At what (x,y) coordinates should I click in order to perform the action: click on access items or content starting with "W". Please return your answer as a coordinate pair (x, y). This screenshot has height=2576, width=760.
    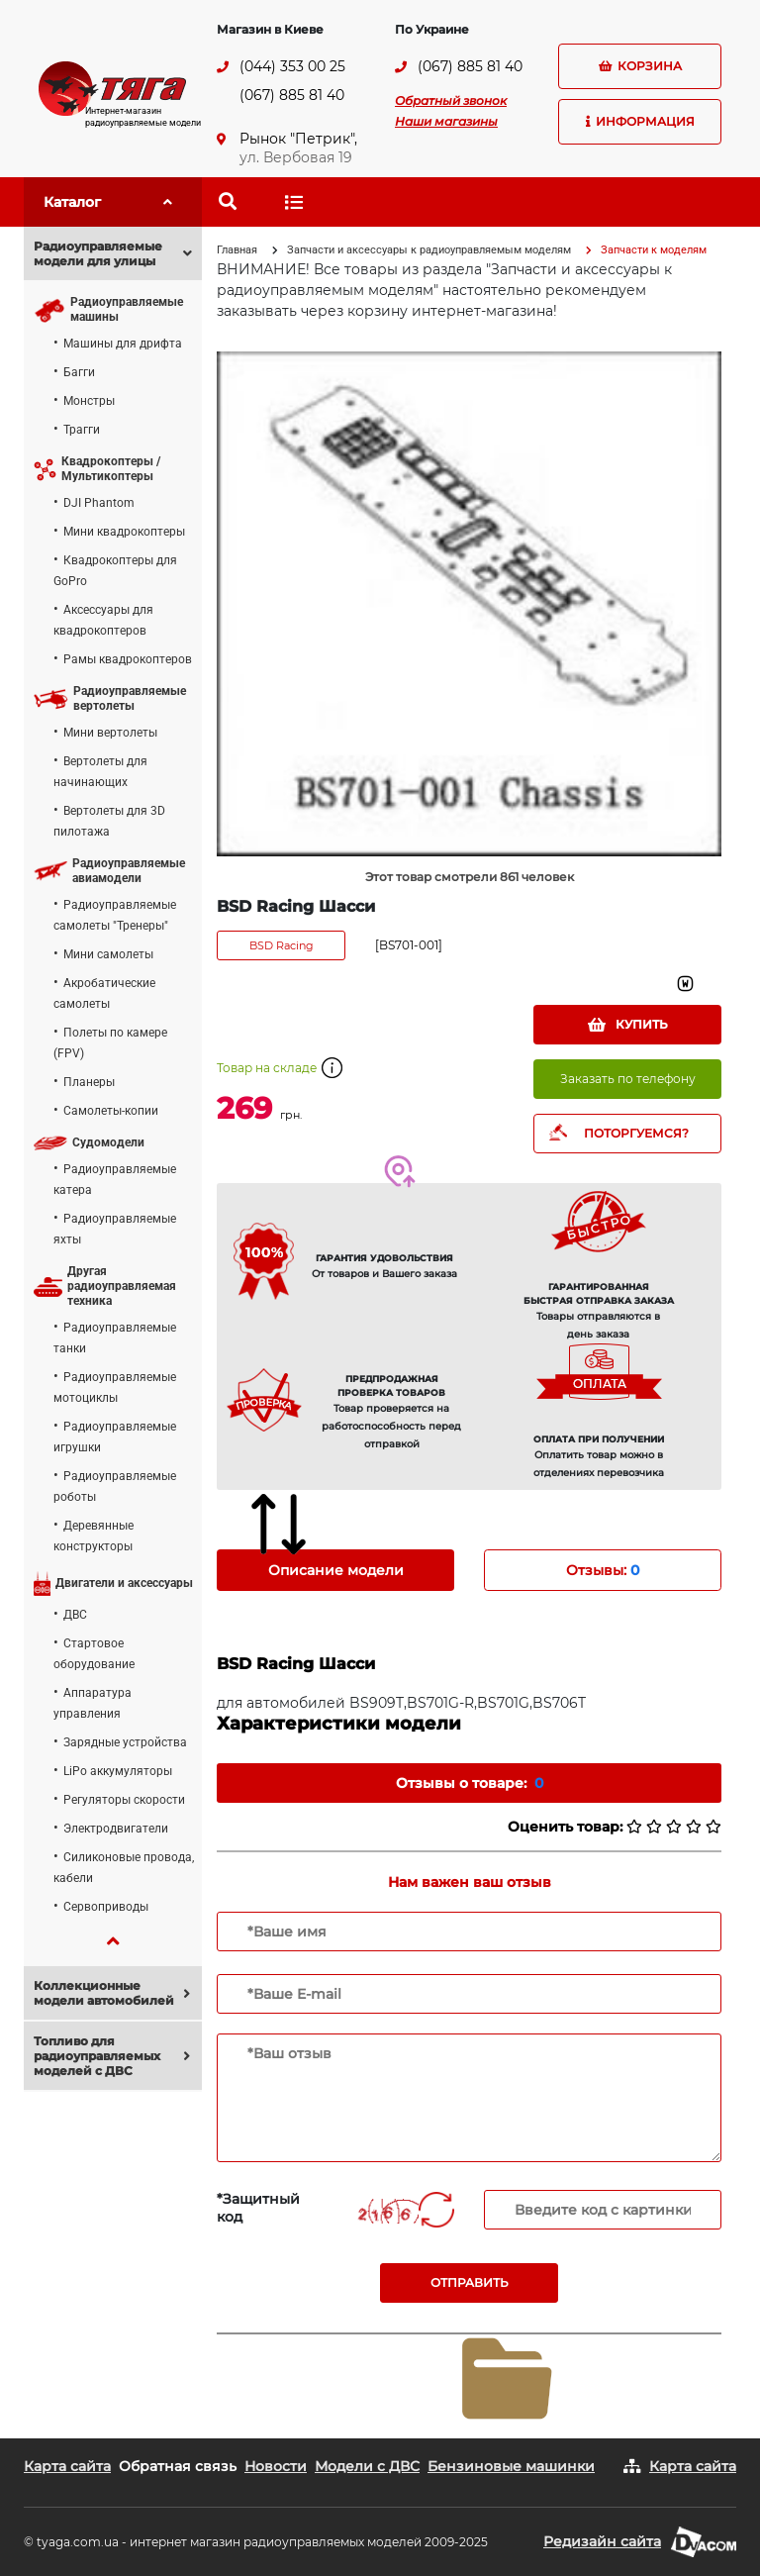
    Looking at the image, I should click on (685, 983).